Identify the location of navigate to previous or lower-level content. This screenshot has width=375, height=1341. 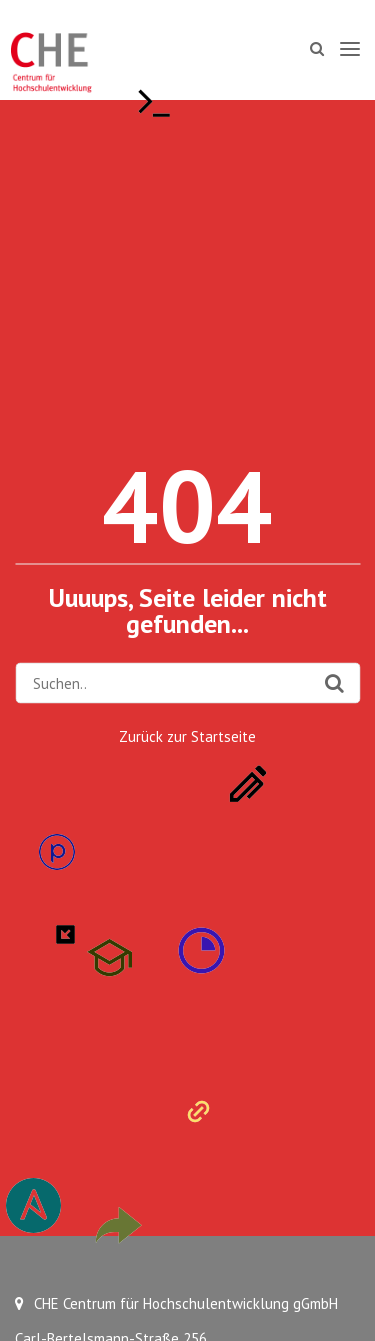
(65, 934).